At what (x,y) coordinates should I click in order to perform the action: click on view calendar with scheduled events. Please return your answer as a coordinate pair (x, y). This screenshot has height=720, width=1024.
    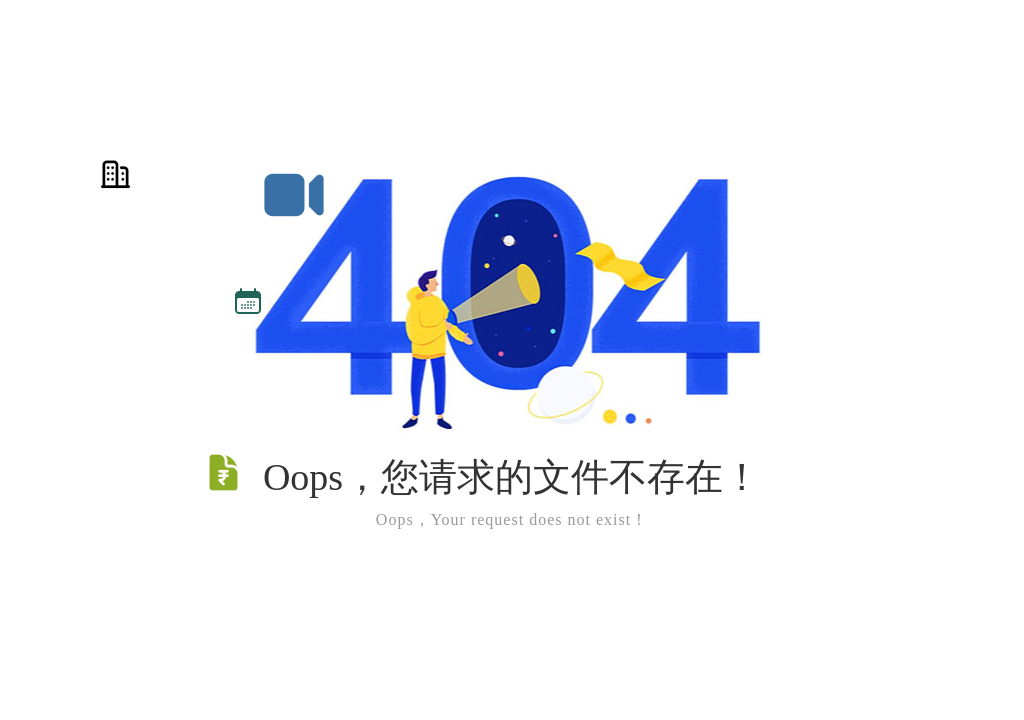
    Looking at the image, I should click on (248, 301).